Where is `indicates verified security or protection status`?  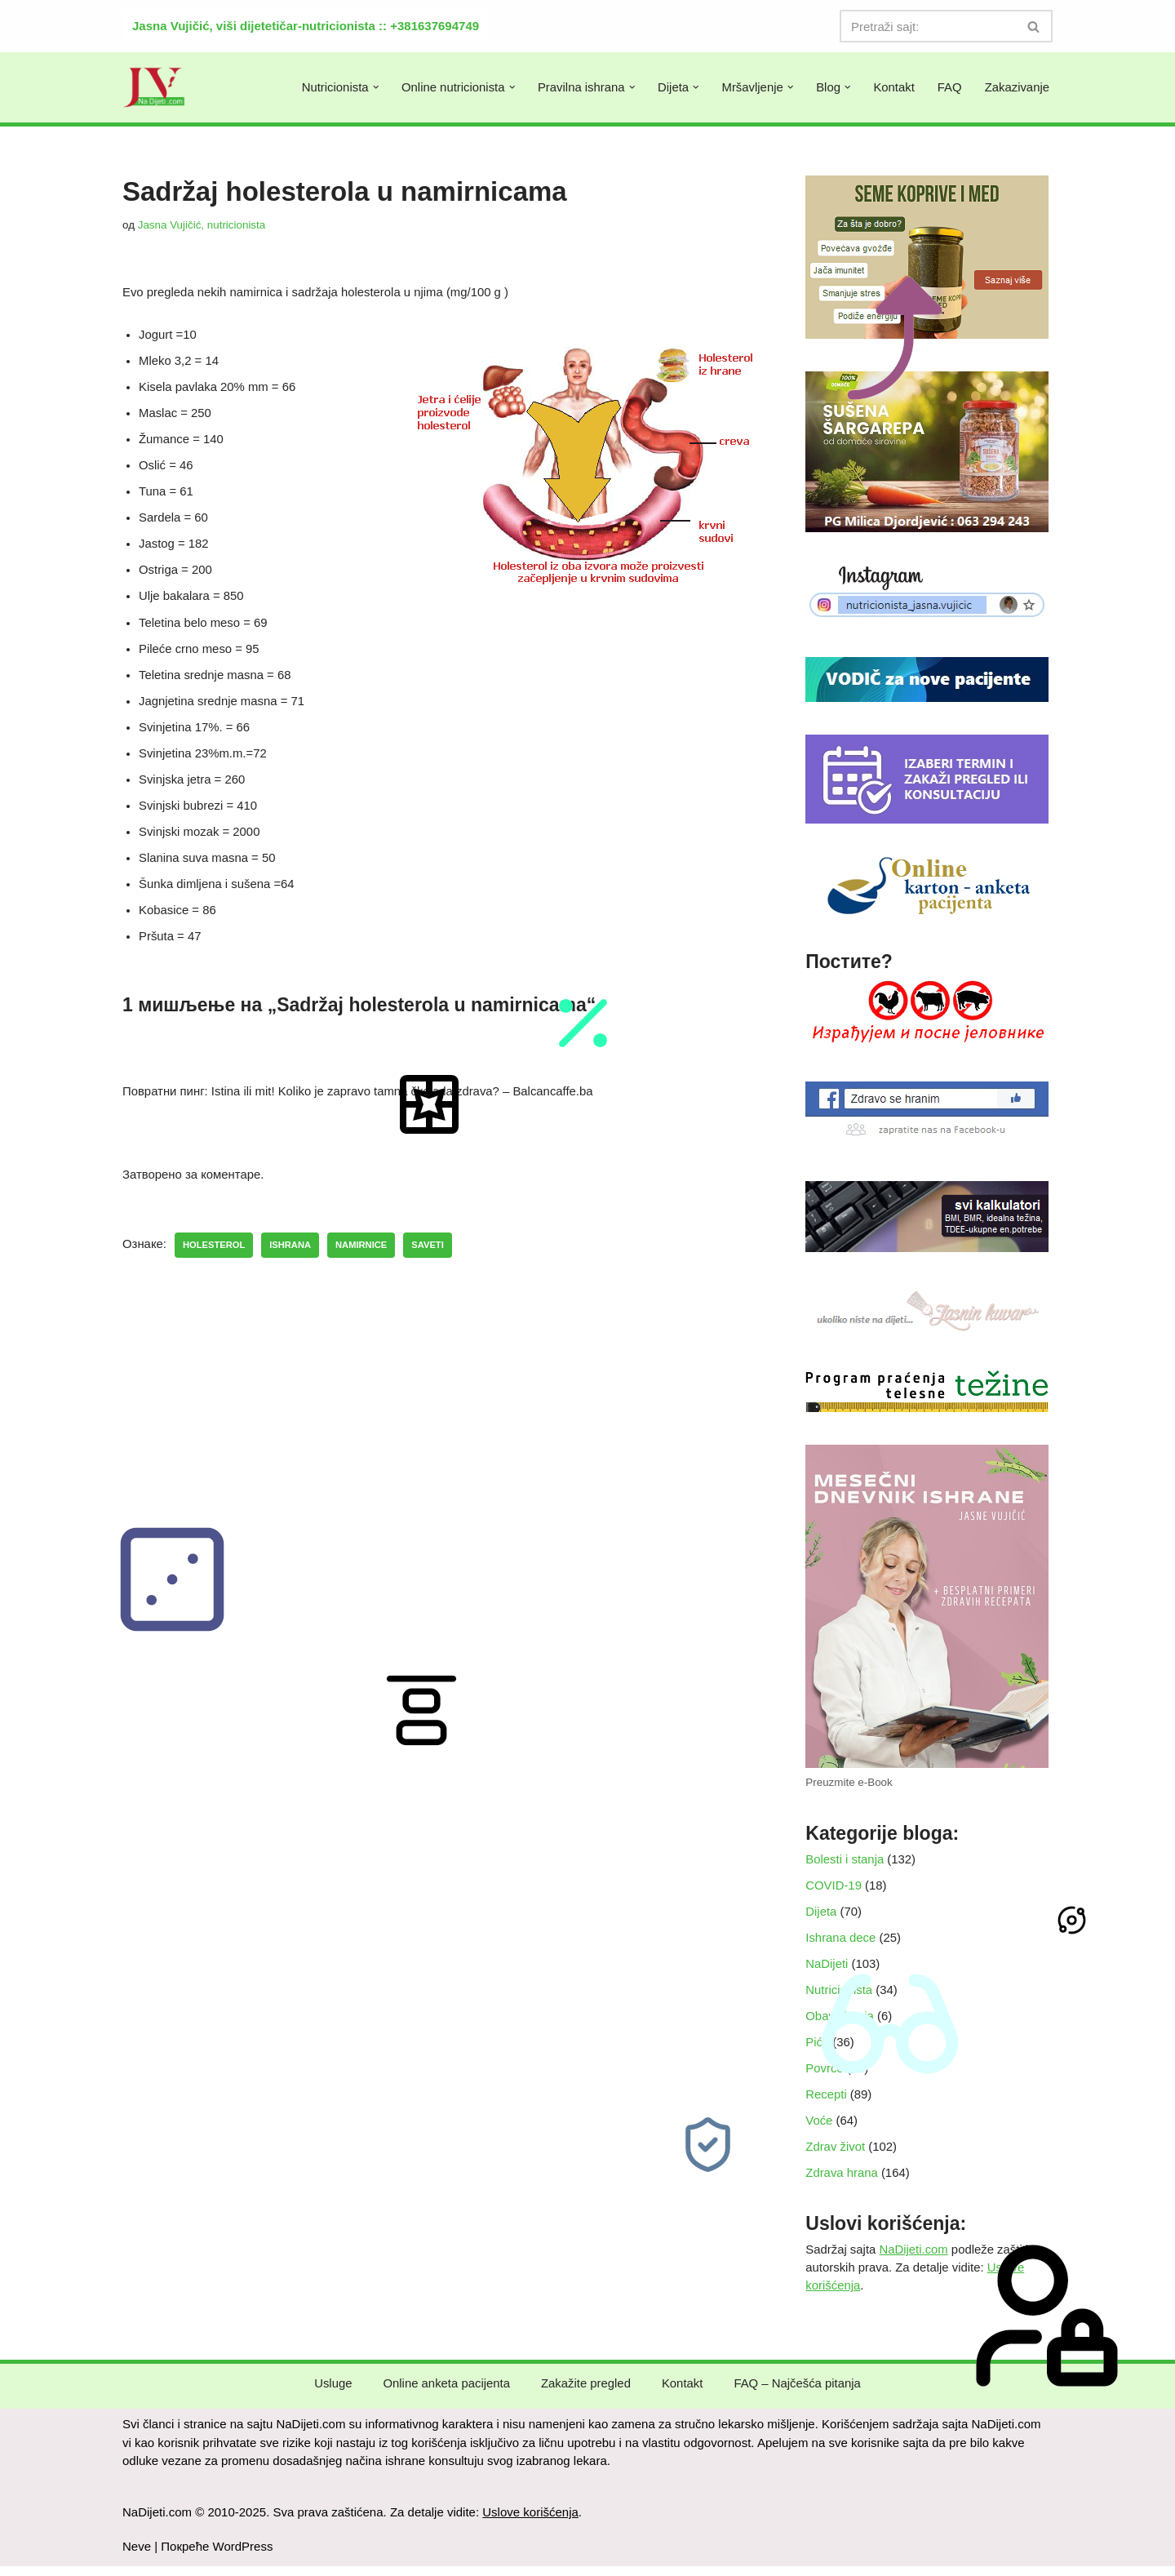
indicates verified security or protection status is located at coordinates (707, 2144).